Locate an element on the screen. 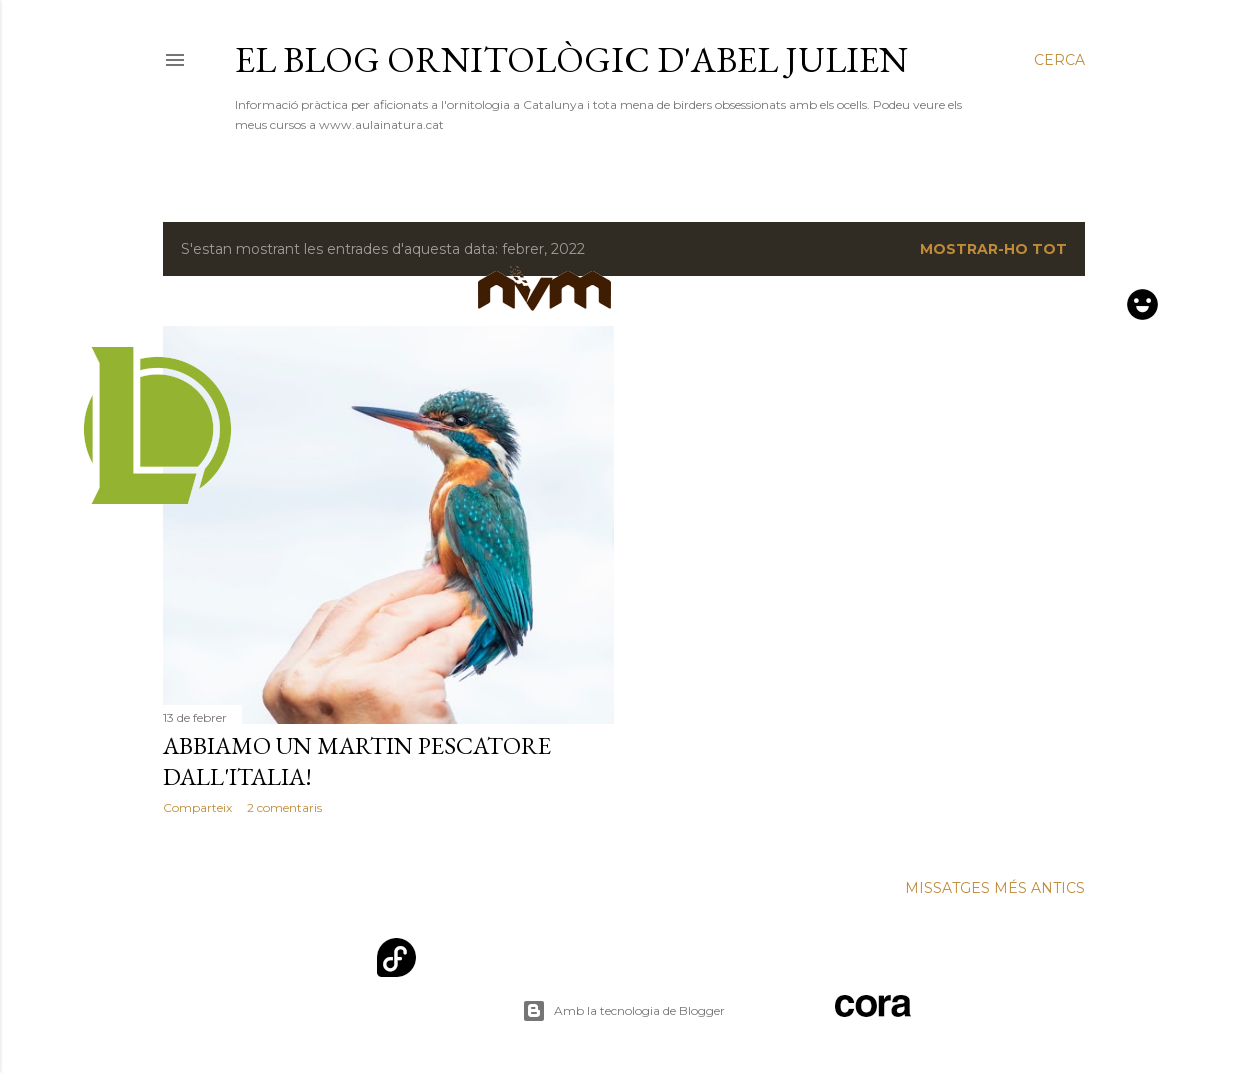 The width and height of the screenshot is (1247, 1073). nvm (node version manager) logo is located at coordinates (544, 288).